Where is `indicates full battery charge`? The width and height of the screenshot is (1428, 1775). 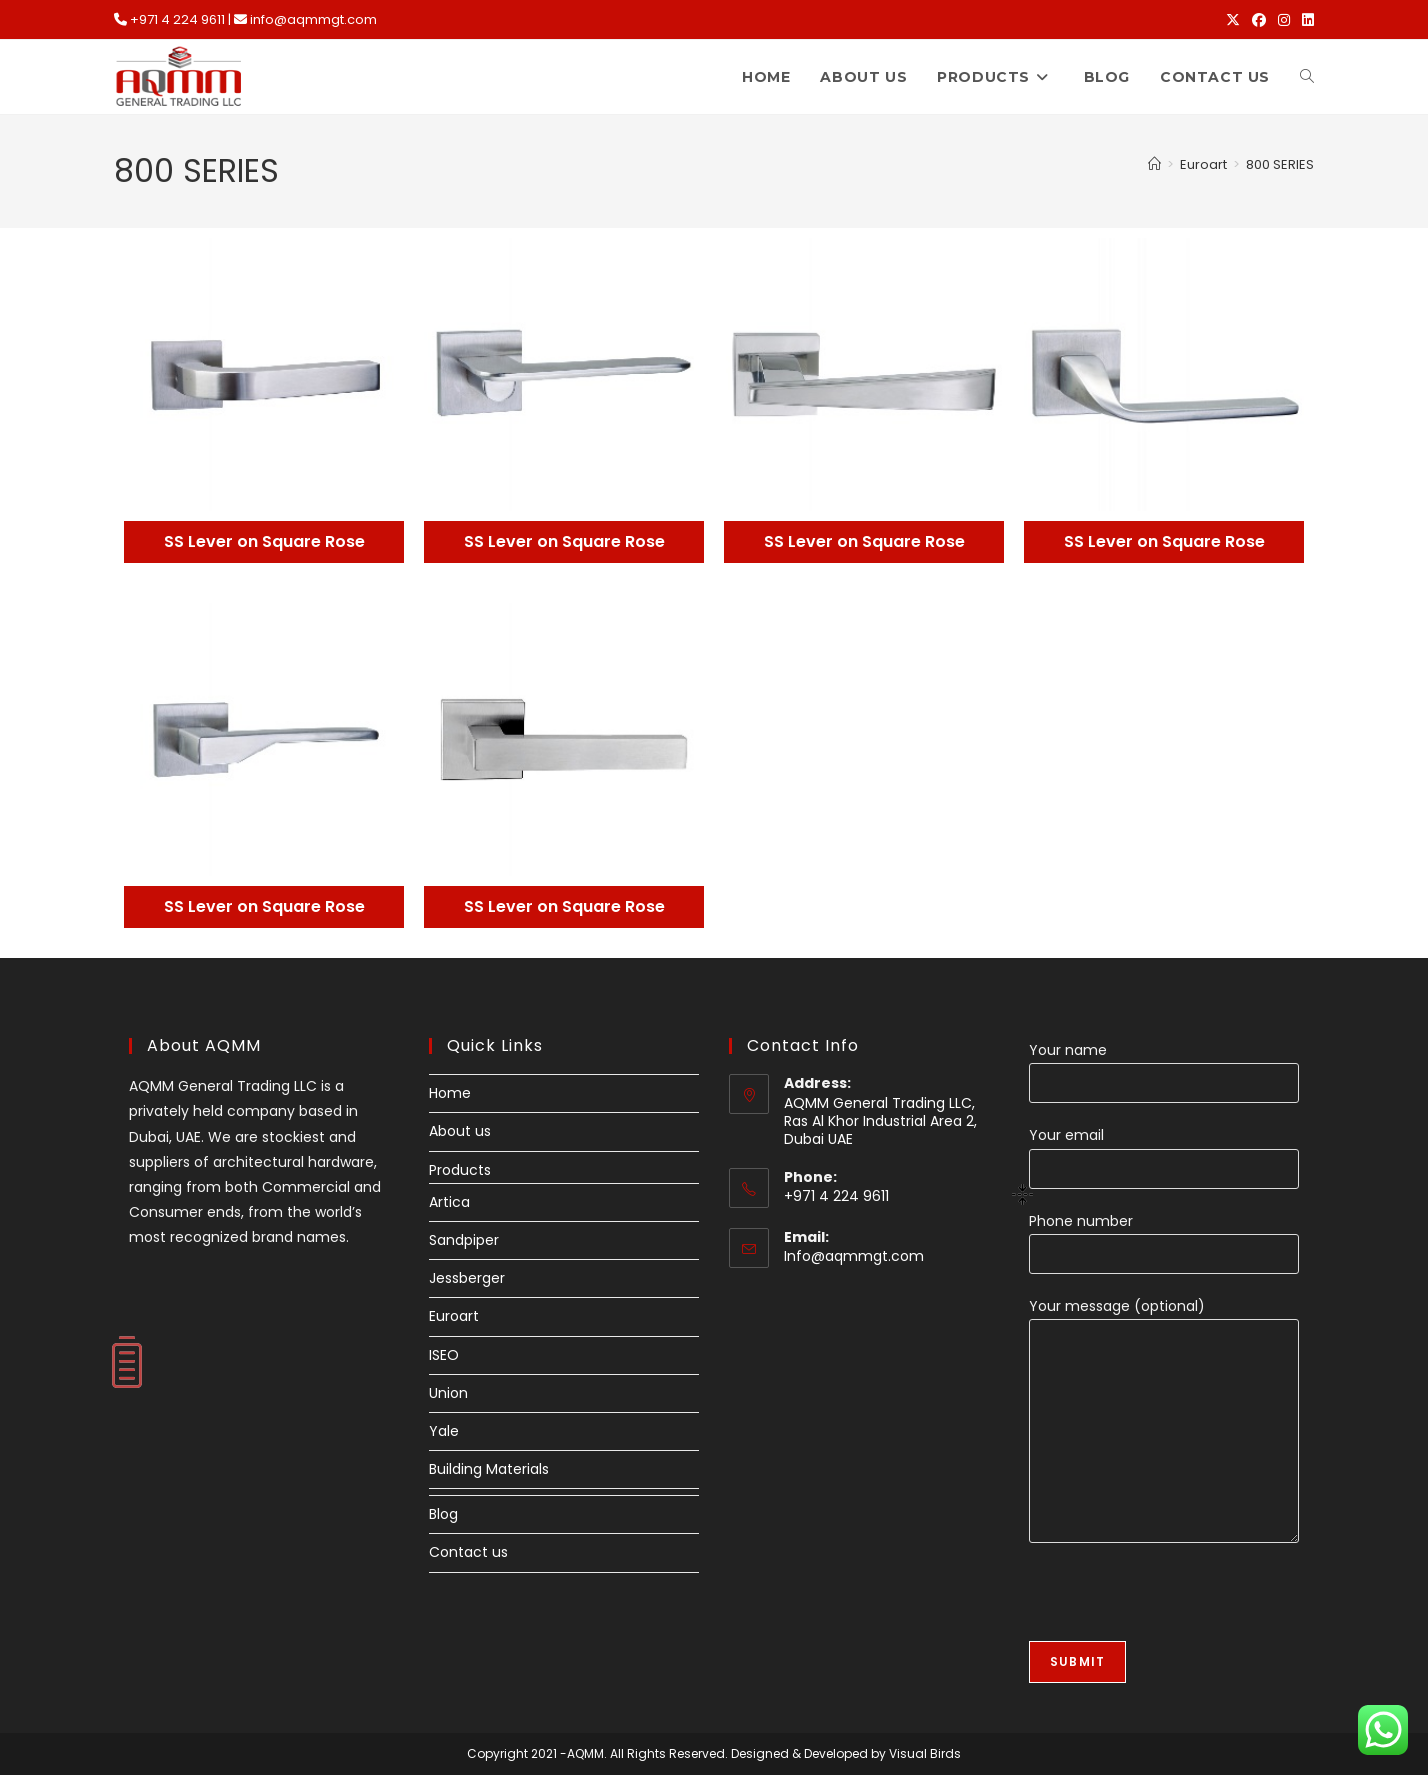
indicates full battery charge is located at coordinates (127, 1363).